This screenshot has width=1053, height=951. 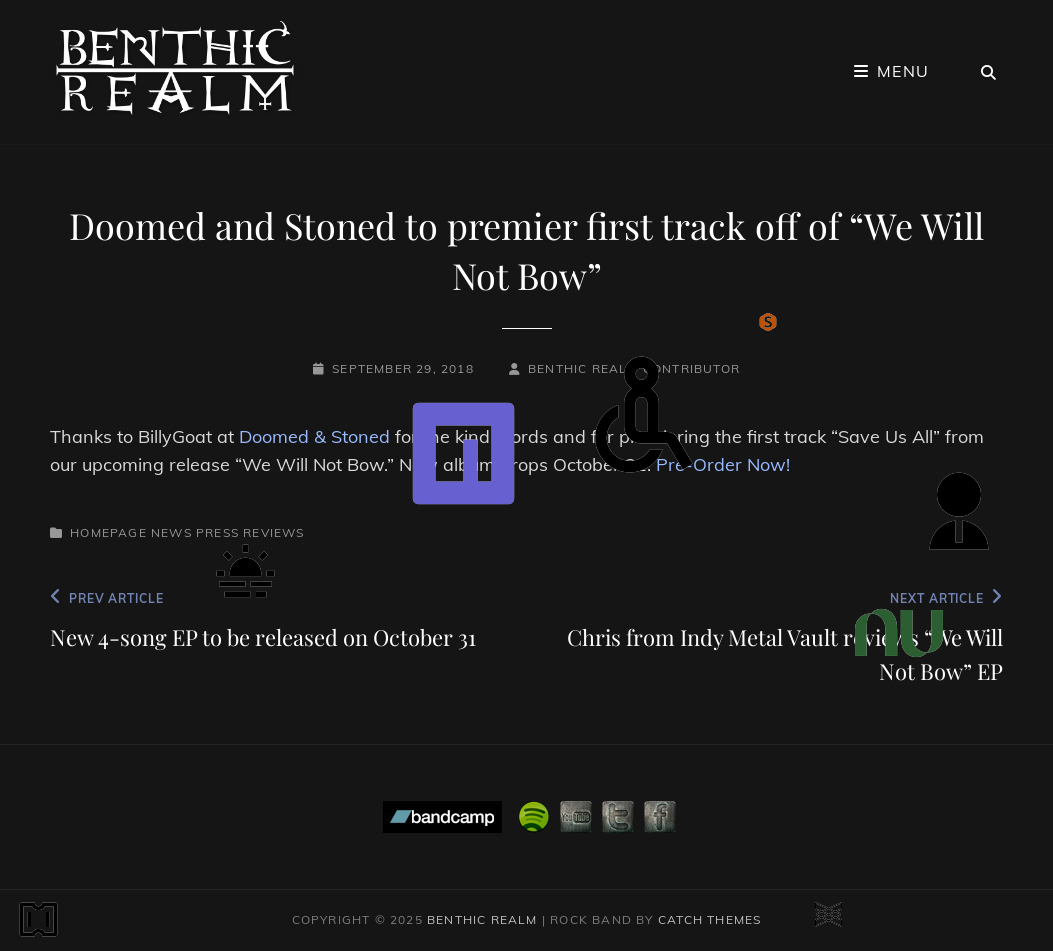 I want to click on open the Nubank app, so click(x=899, y=633).